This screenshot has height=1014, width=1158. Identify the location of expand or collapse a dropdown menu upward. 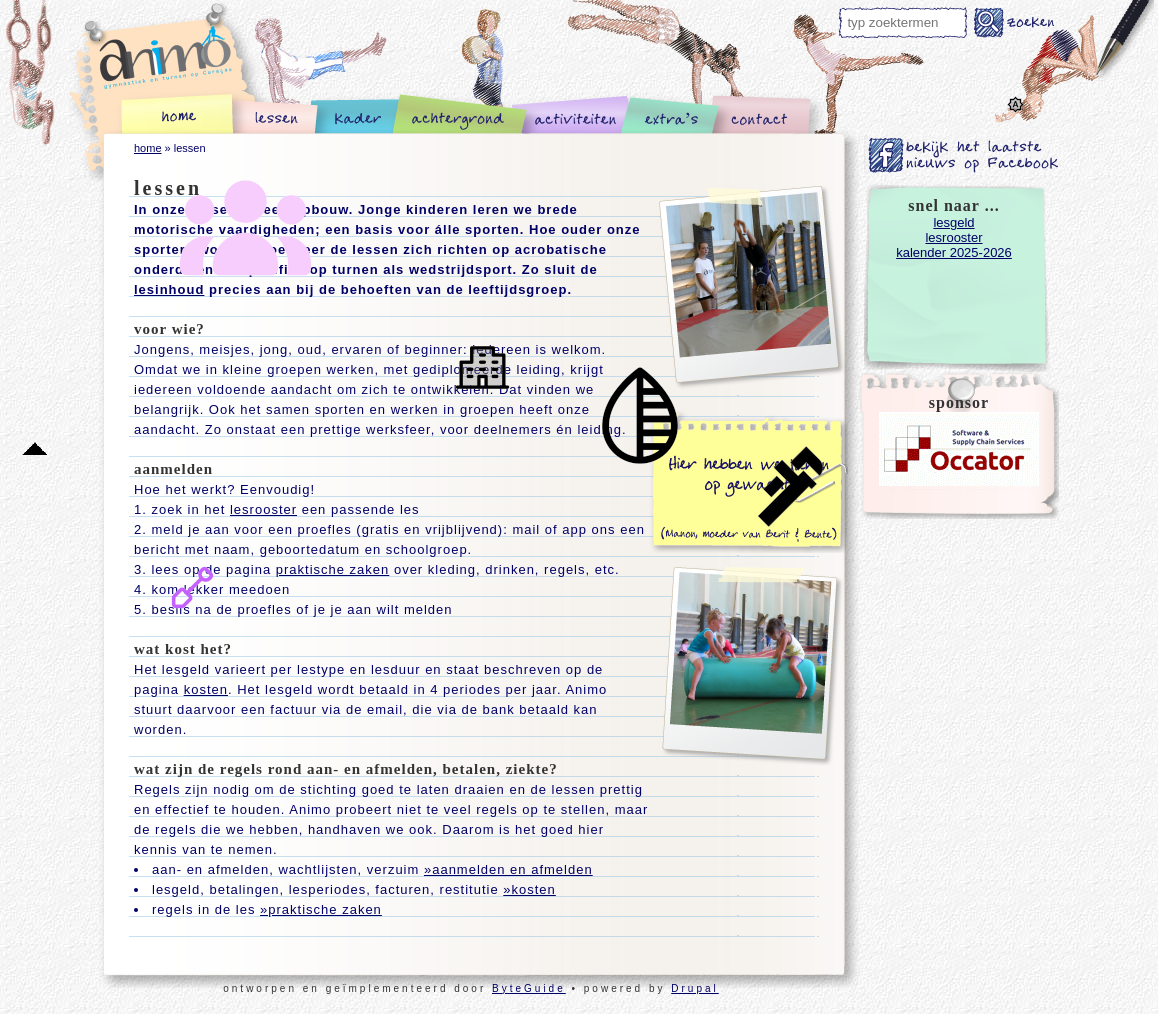
(35, 450).